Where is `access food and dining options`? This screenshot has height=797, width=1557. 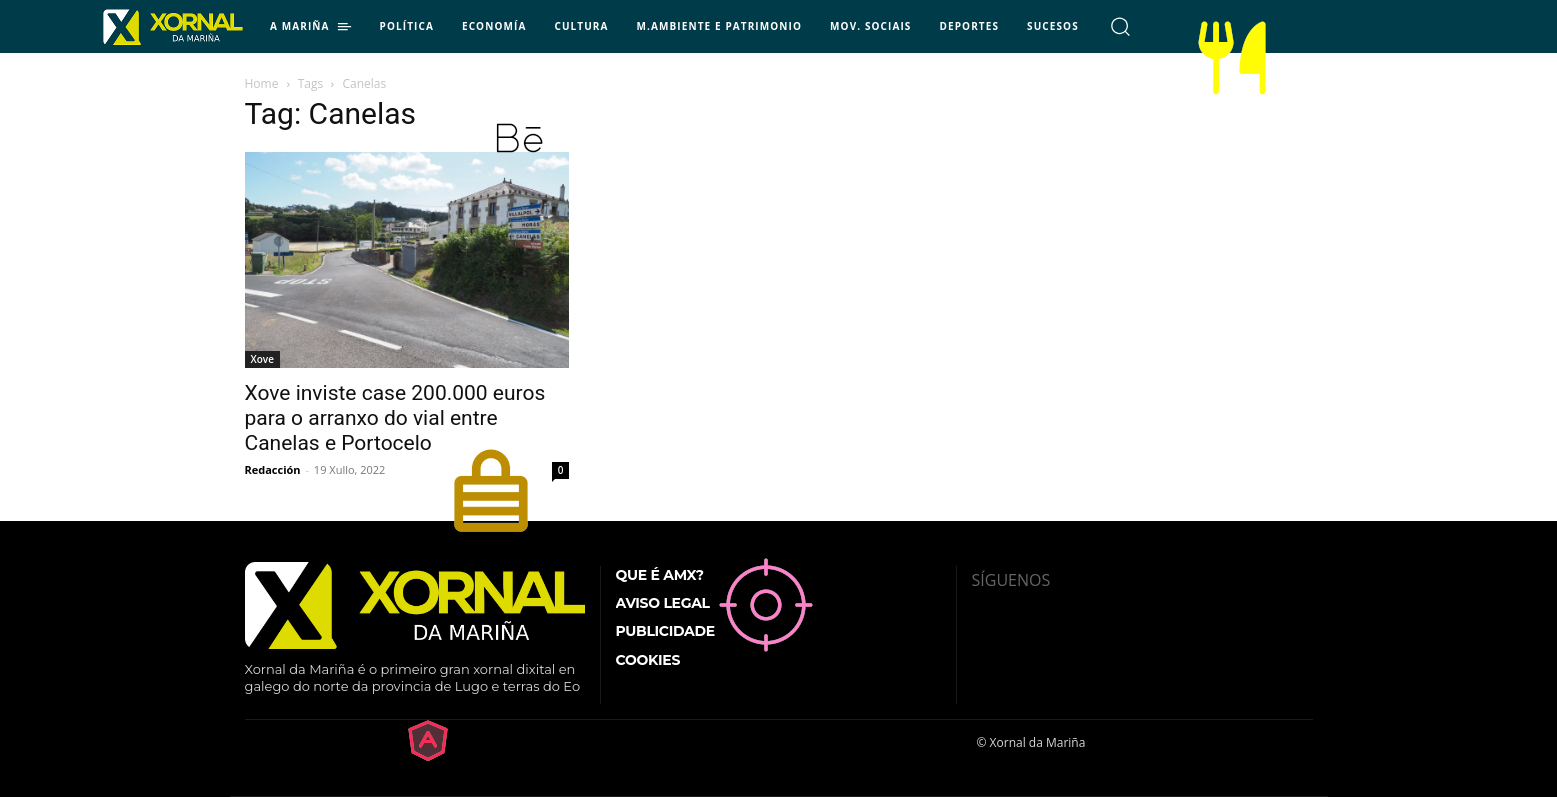
access food and dining options is located at coordinates (1233, 56).